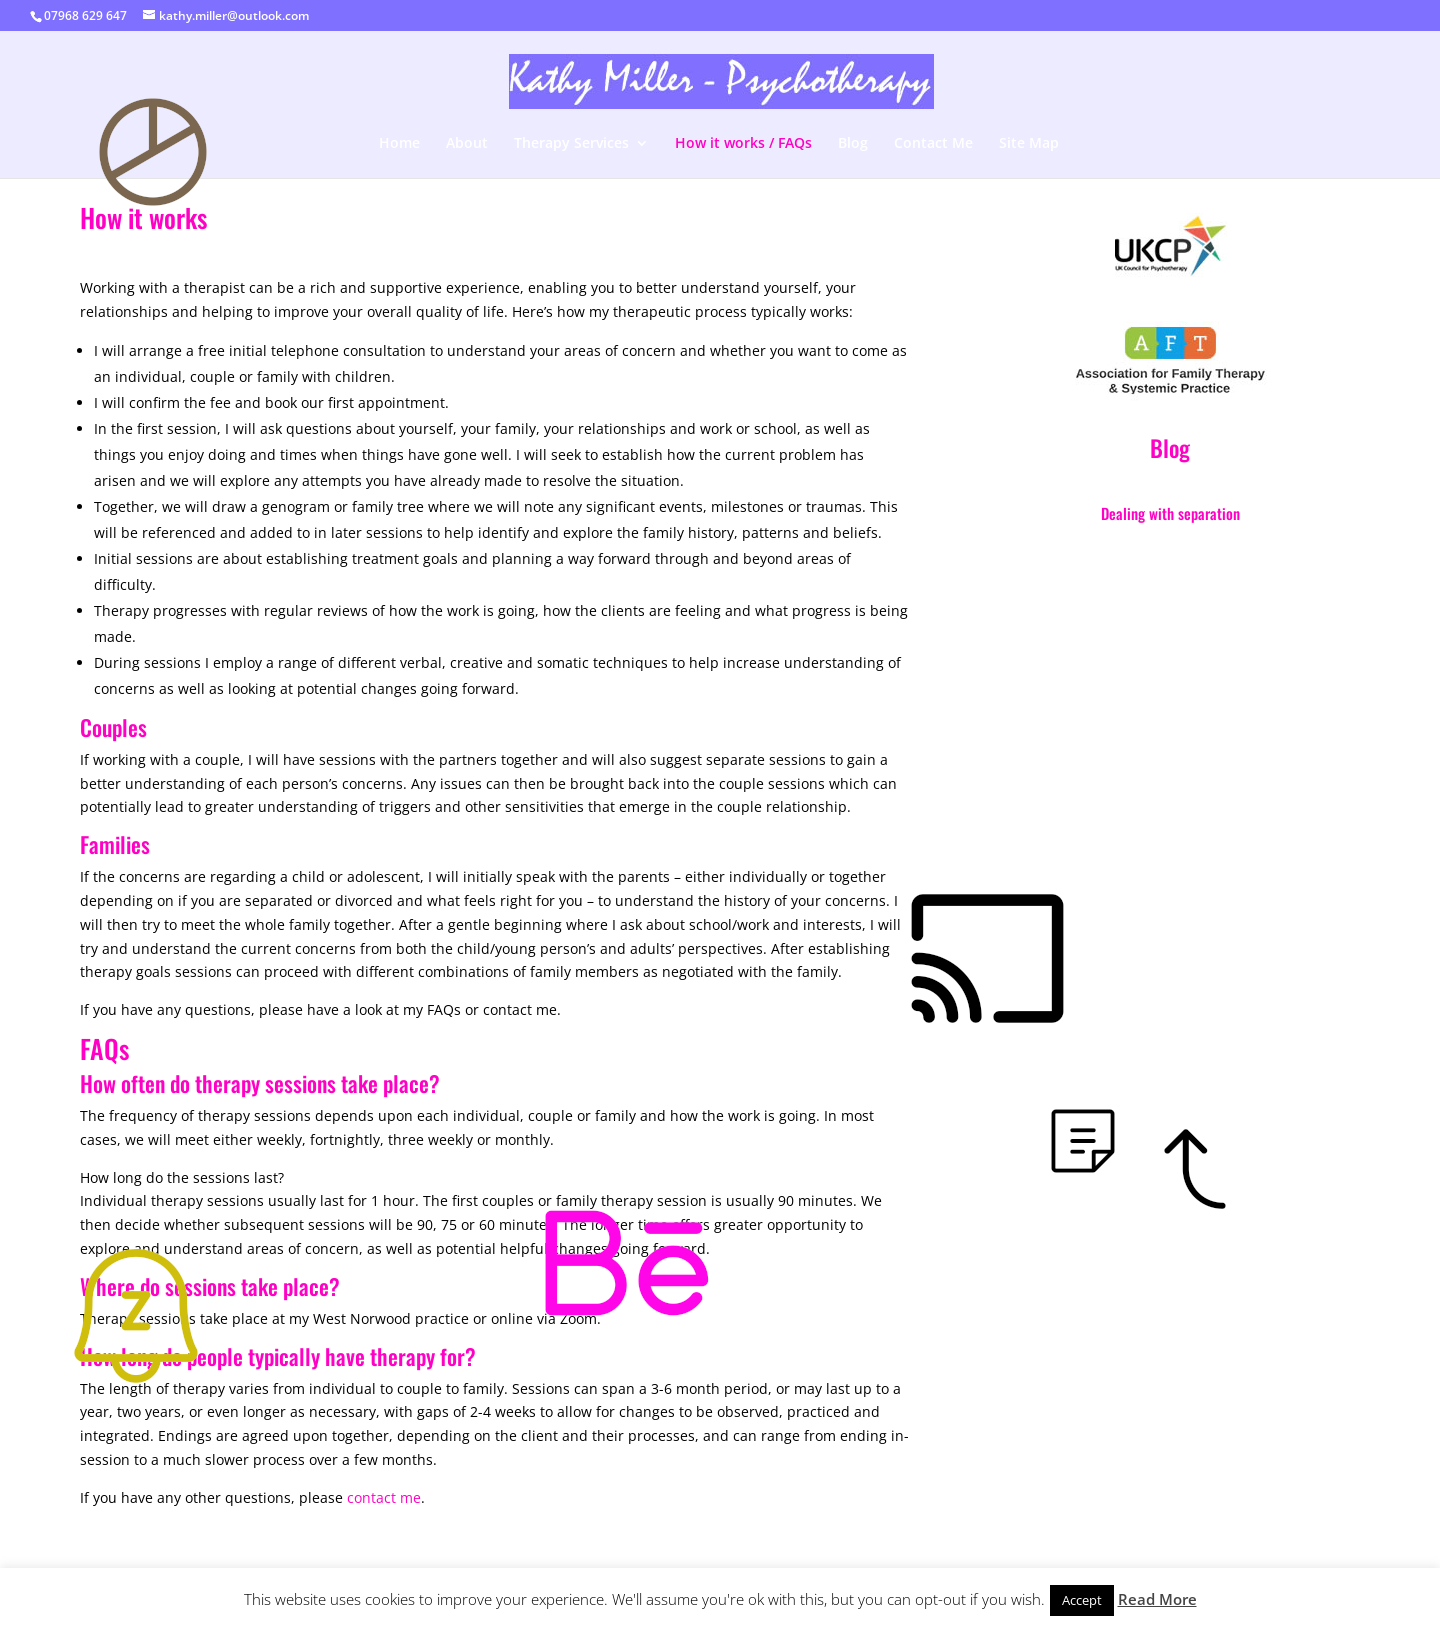  What do you see at coordinates (1195, 1169) in the screenshot?
I see `go back and up in navigation` at bounding box center [1195, 1169].